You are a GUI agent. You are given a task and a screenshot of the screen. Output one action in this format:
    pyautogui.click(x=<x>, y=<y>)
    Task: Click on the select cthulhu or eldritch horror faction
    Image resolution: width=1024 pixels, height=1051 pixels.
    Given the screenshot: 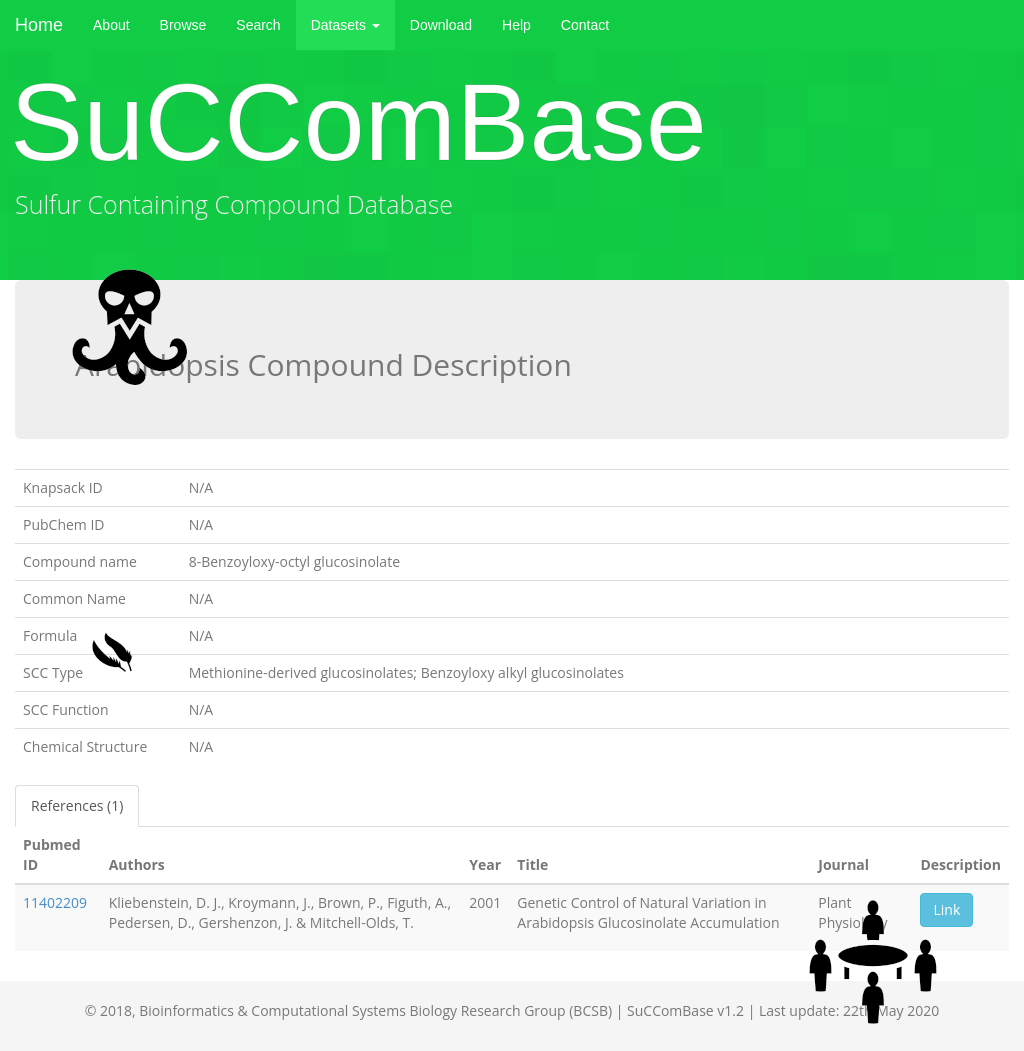 What is the action you would take?
    pyautogui.click(x=129, y=327)
    